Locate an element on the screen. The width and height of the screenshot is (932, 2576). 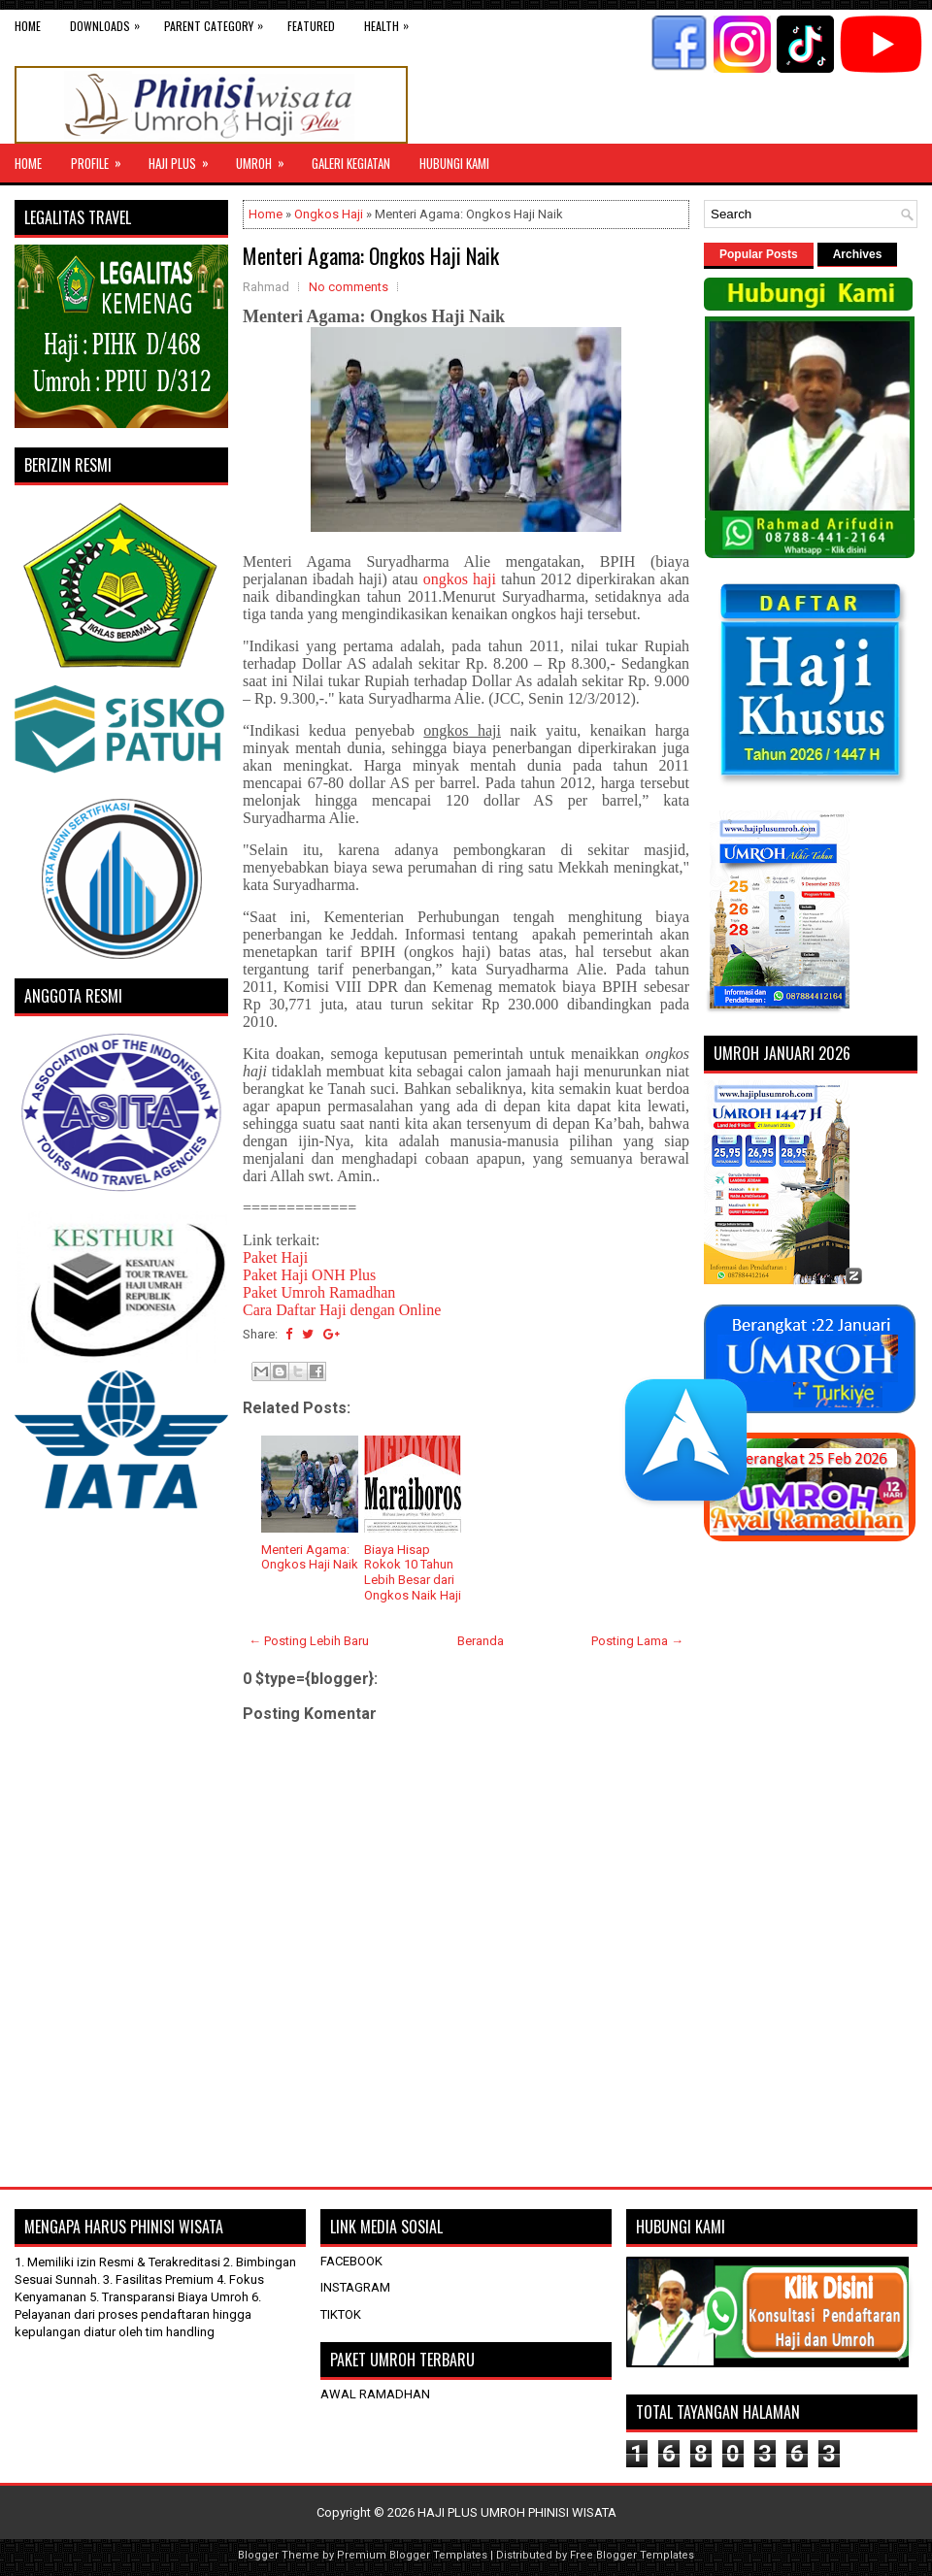
open zen browser is located at coordinates (853, 1275).